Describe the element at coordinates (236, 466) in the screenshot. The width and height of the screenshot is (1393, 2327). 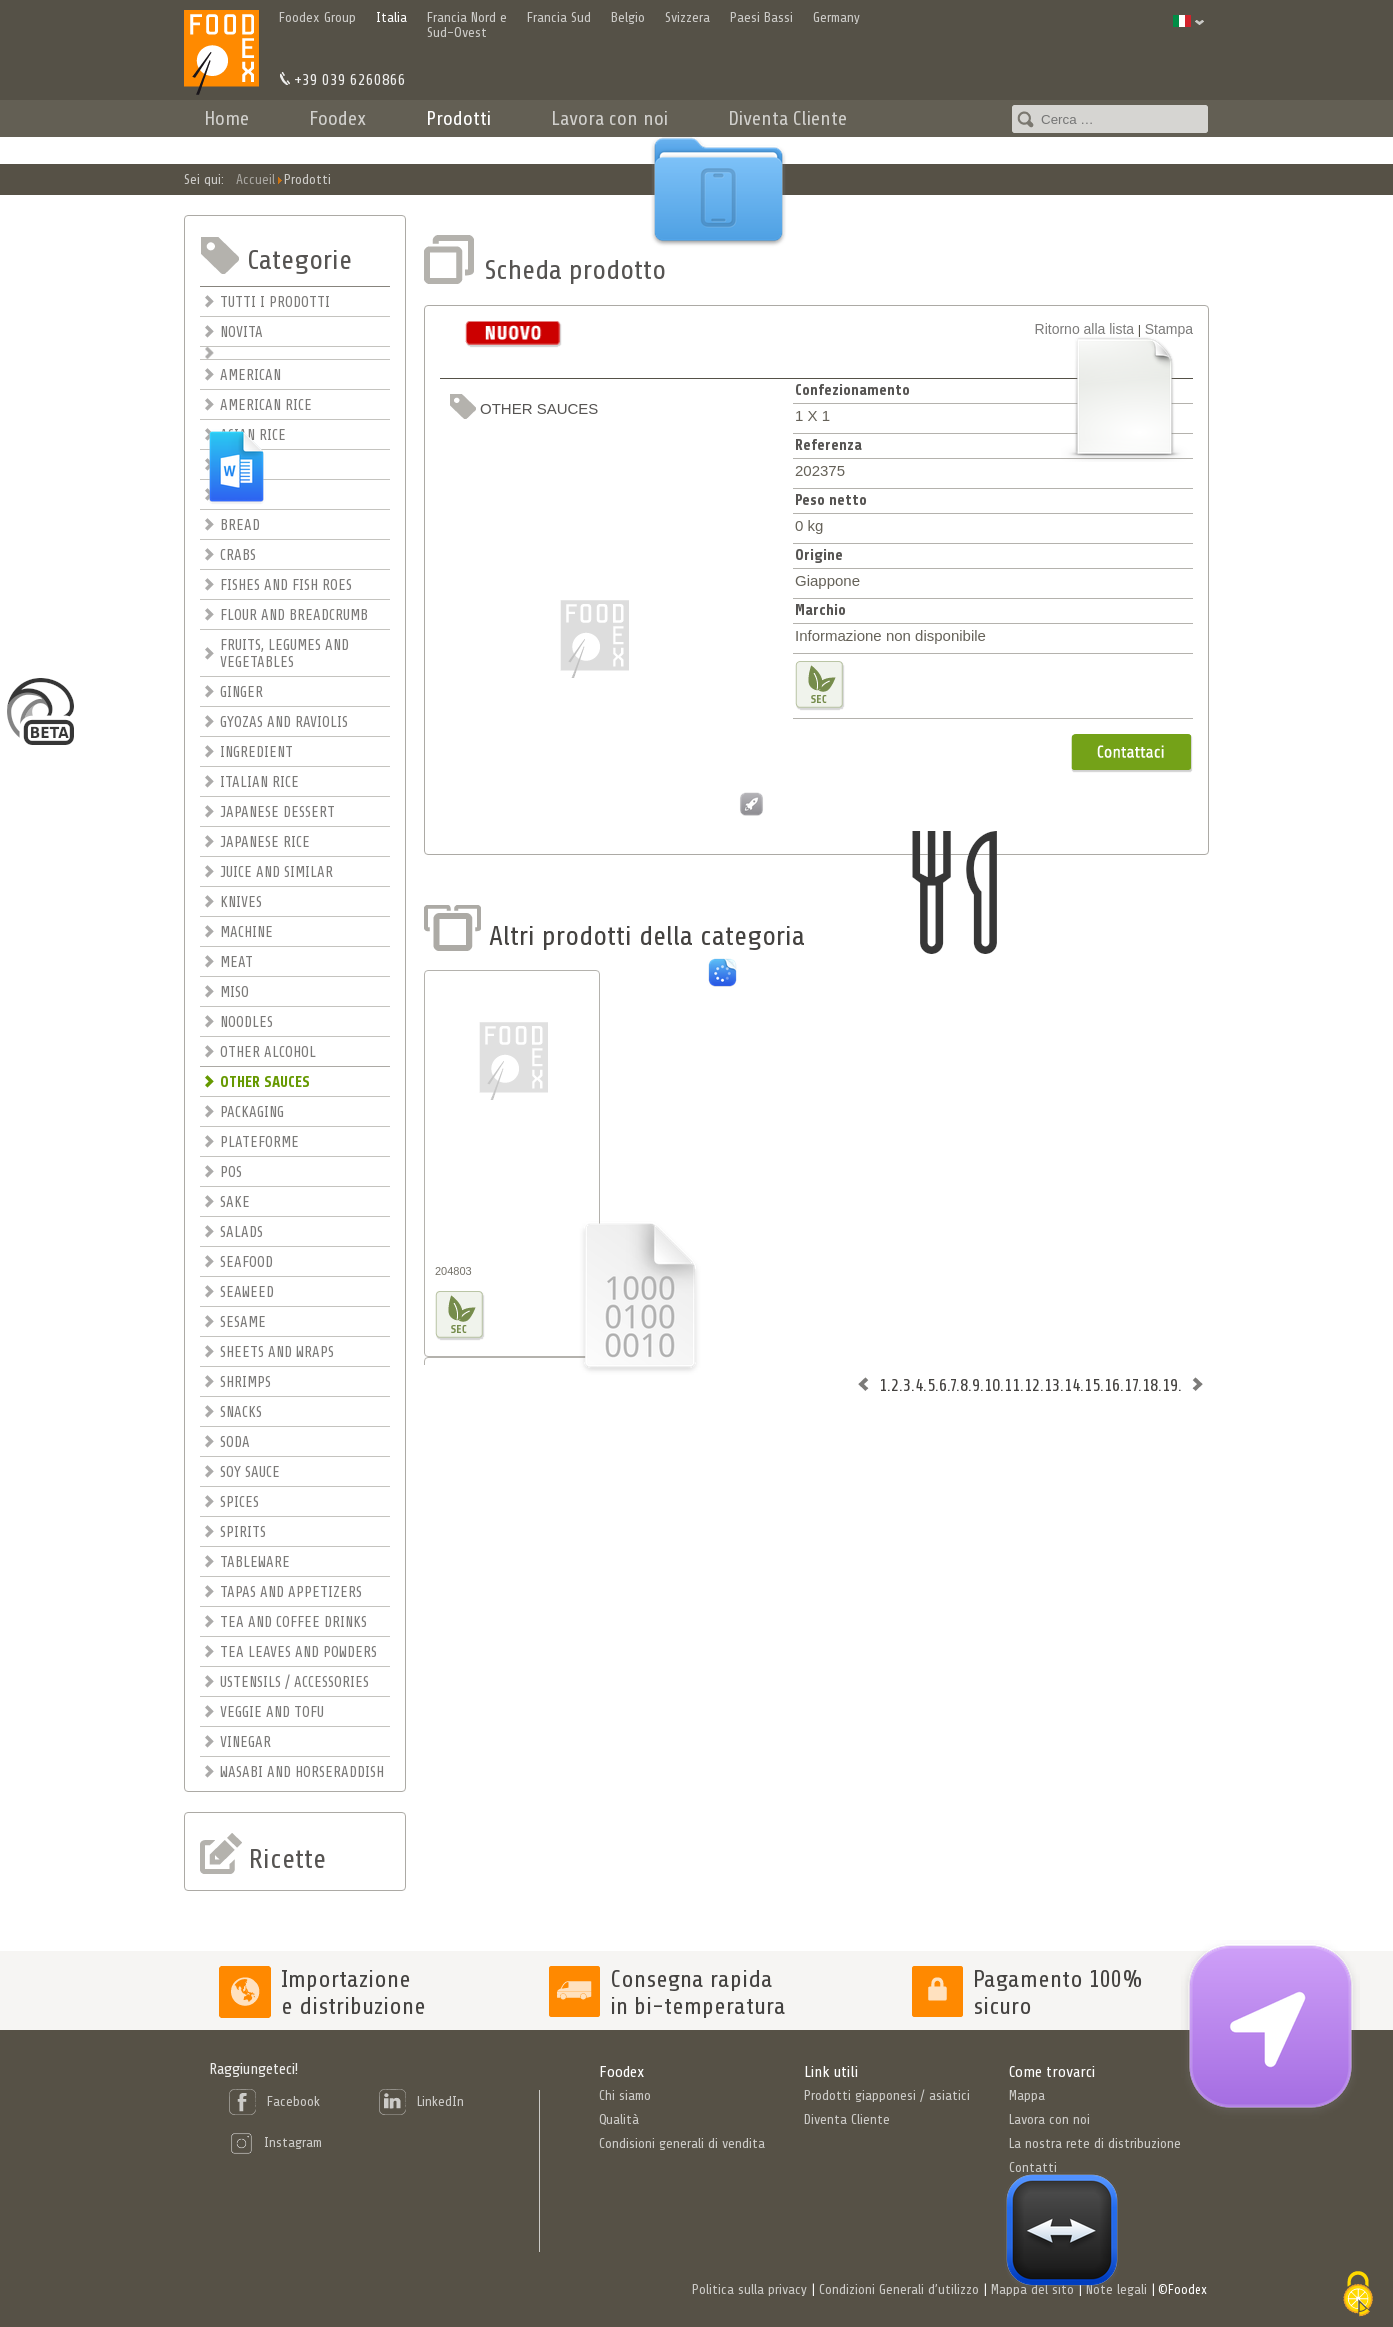
I see `open a Microsoft Word document` at that location.